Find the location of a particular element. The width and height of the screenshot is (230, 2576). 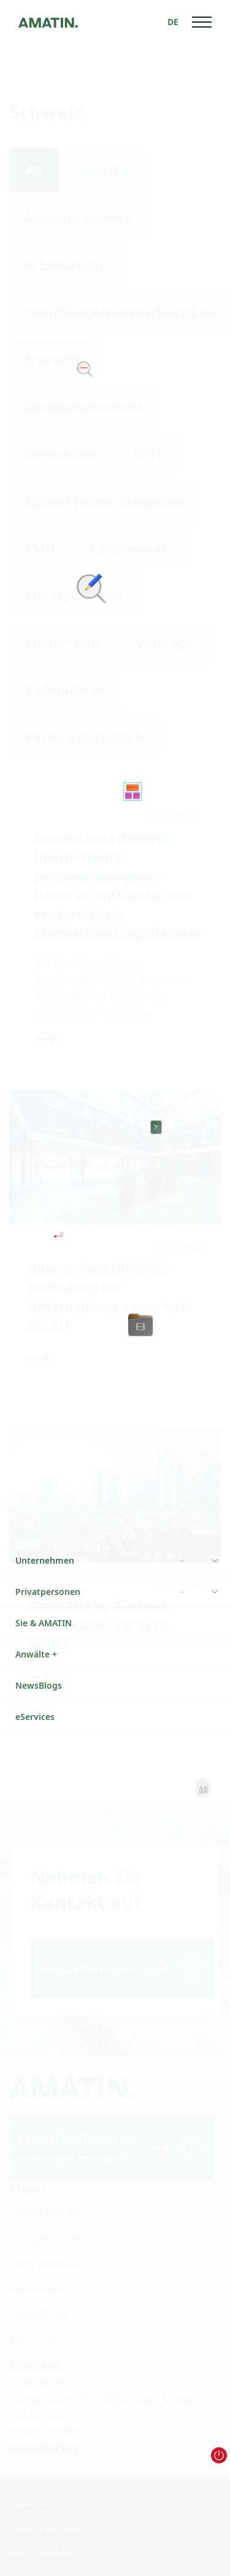

select all items in the current view is located at coordinates (132, 792).